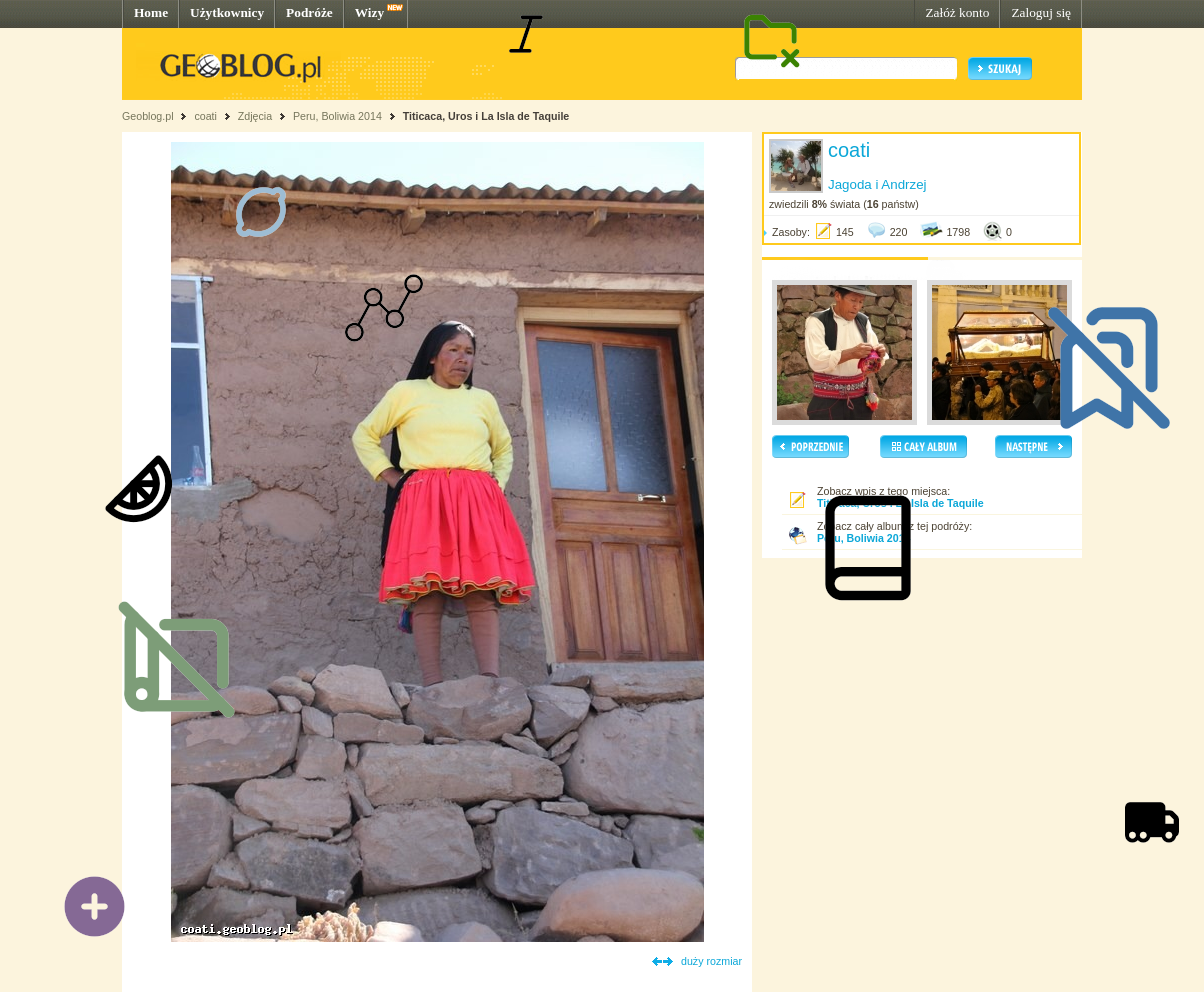 Image resolution: width=1204 pixels, height=992 pixels. Describe the element at coordinates (1152, 821) in the screenshot. I see `track your delivery or shipment` at that location.